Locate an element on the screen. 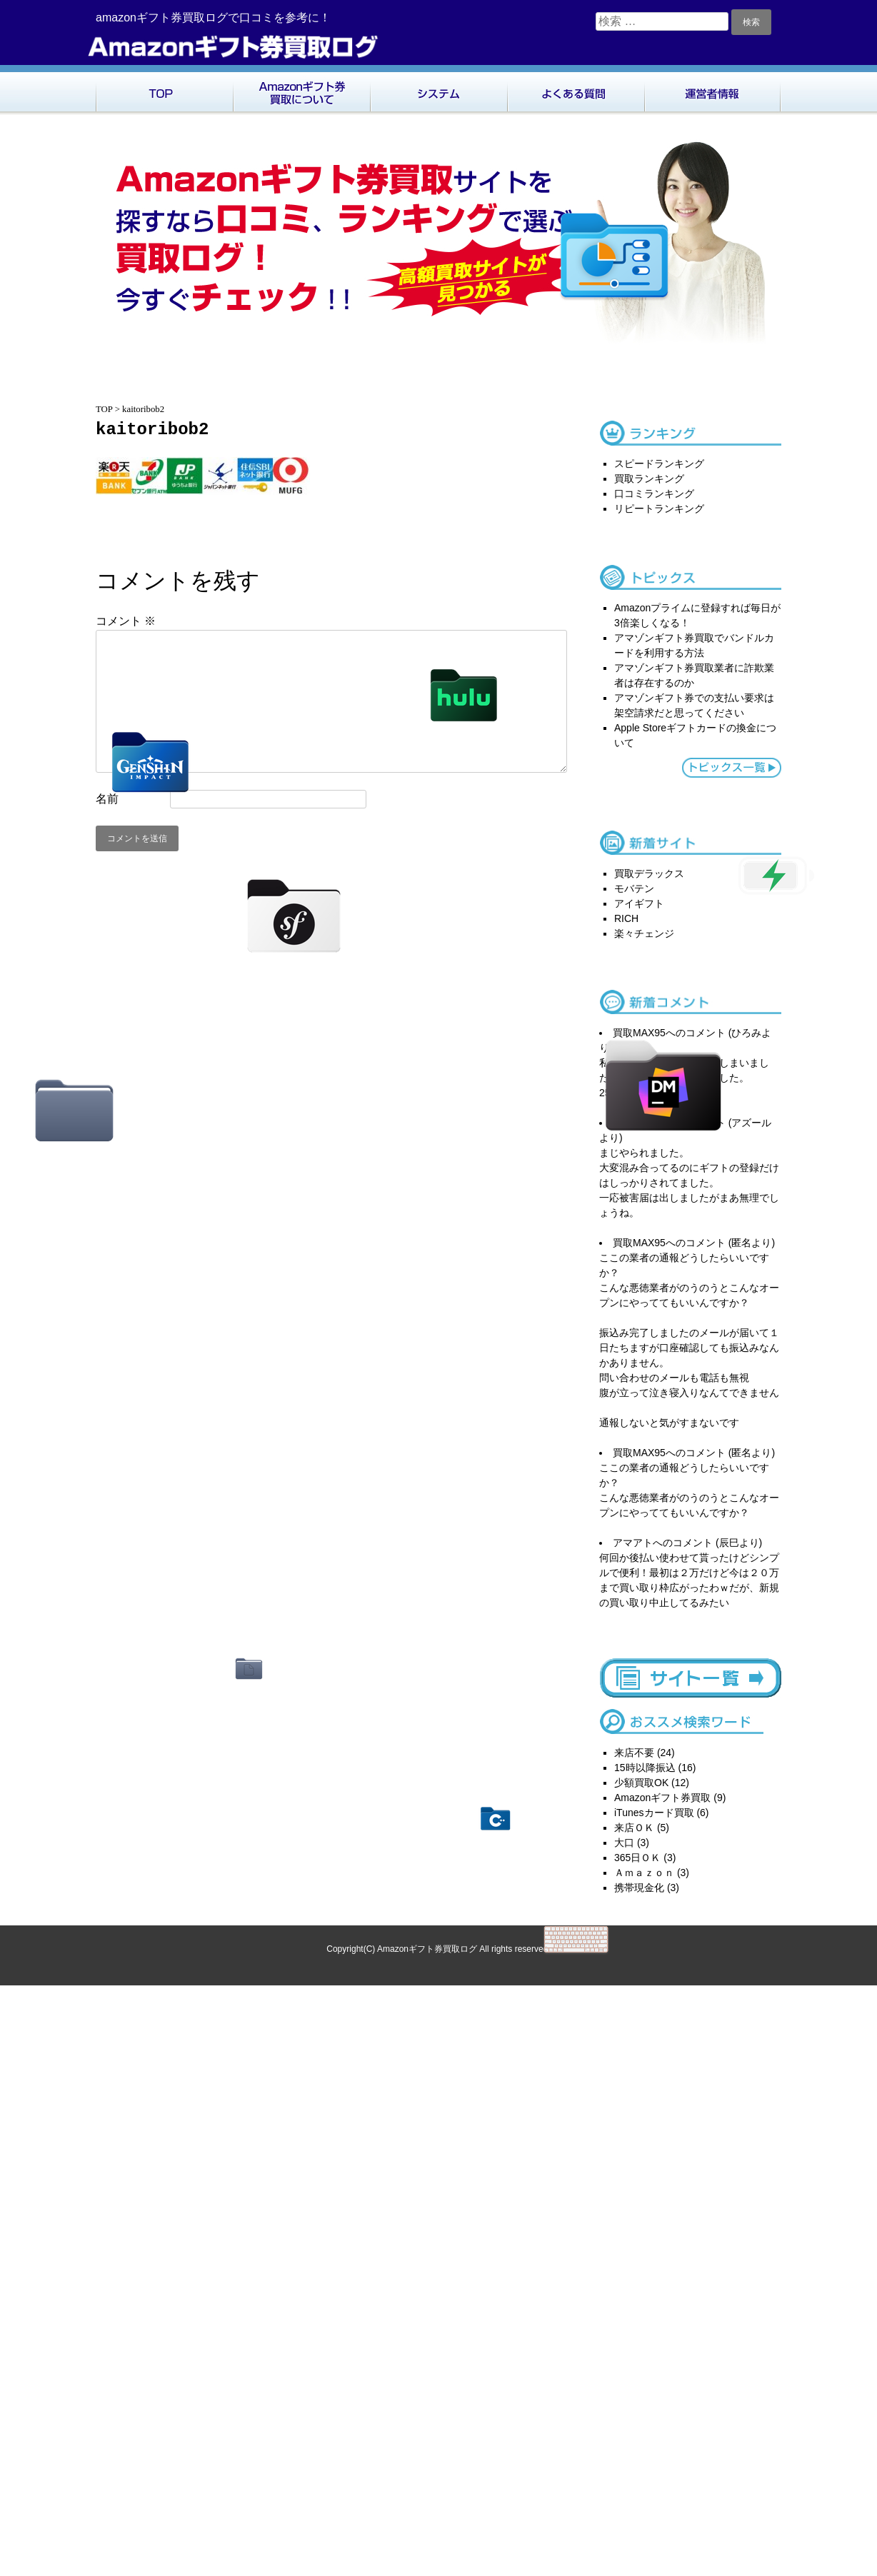  folder containing Hulu app data or downloads is located at coordinates (463, 697).